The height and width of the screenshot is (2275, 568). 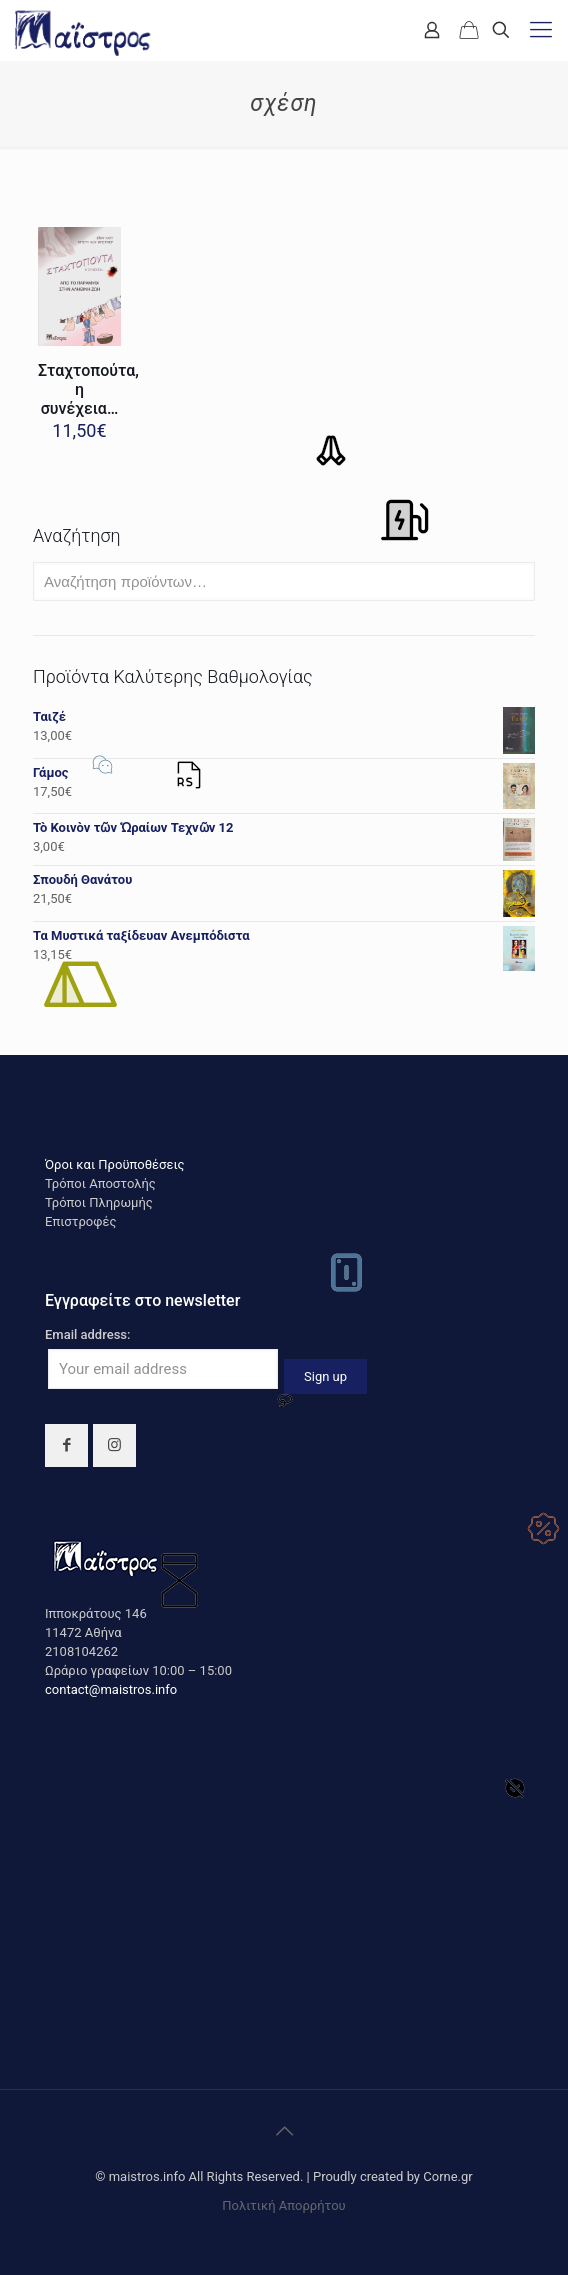 I want to click on view camping or outdoor locations, so click(x=80, y=986).